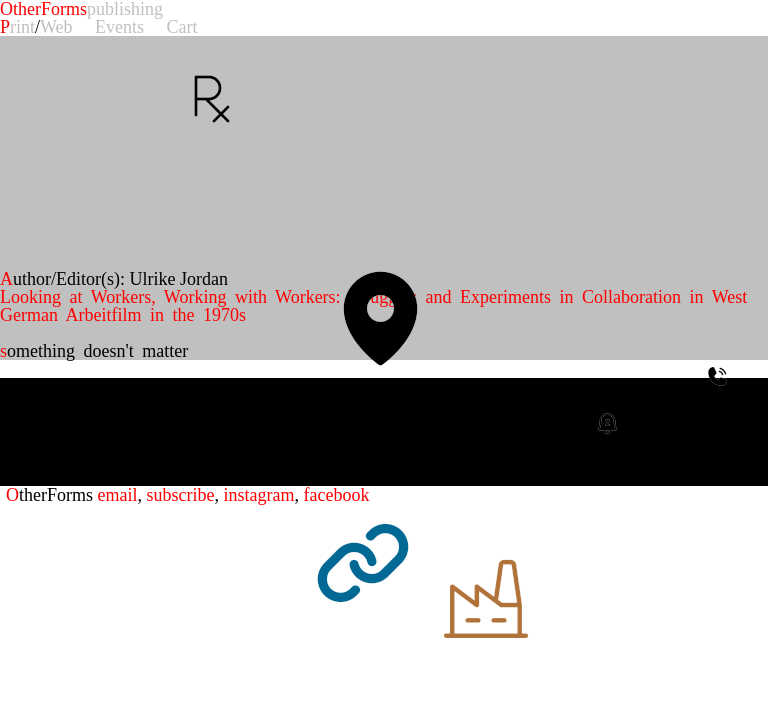 The image size is (768, 720). Describe the element at coordinates (486, 602) in the screenshot. I see `view manufacturing or production facilities` at that location.